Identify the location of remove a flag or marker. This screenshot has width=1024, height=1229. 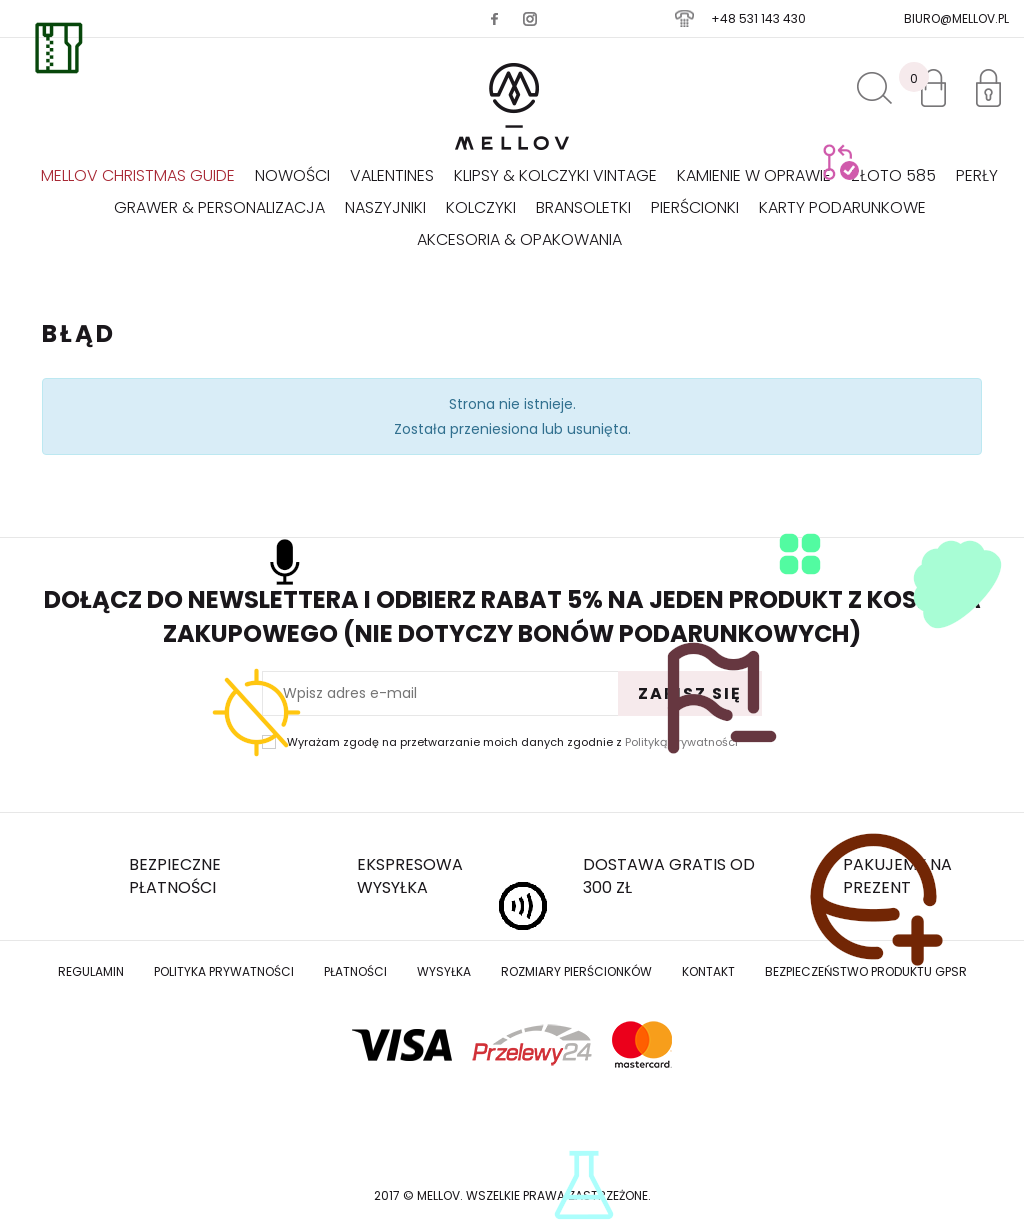
(713, 696).